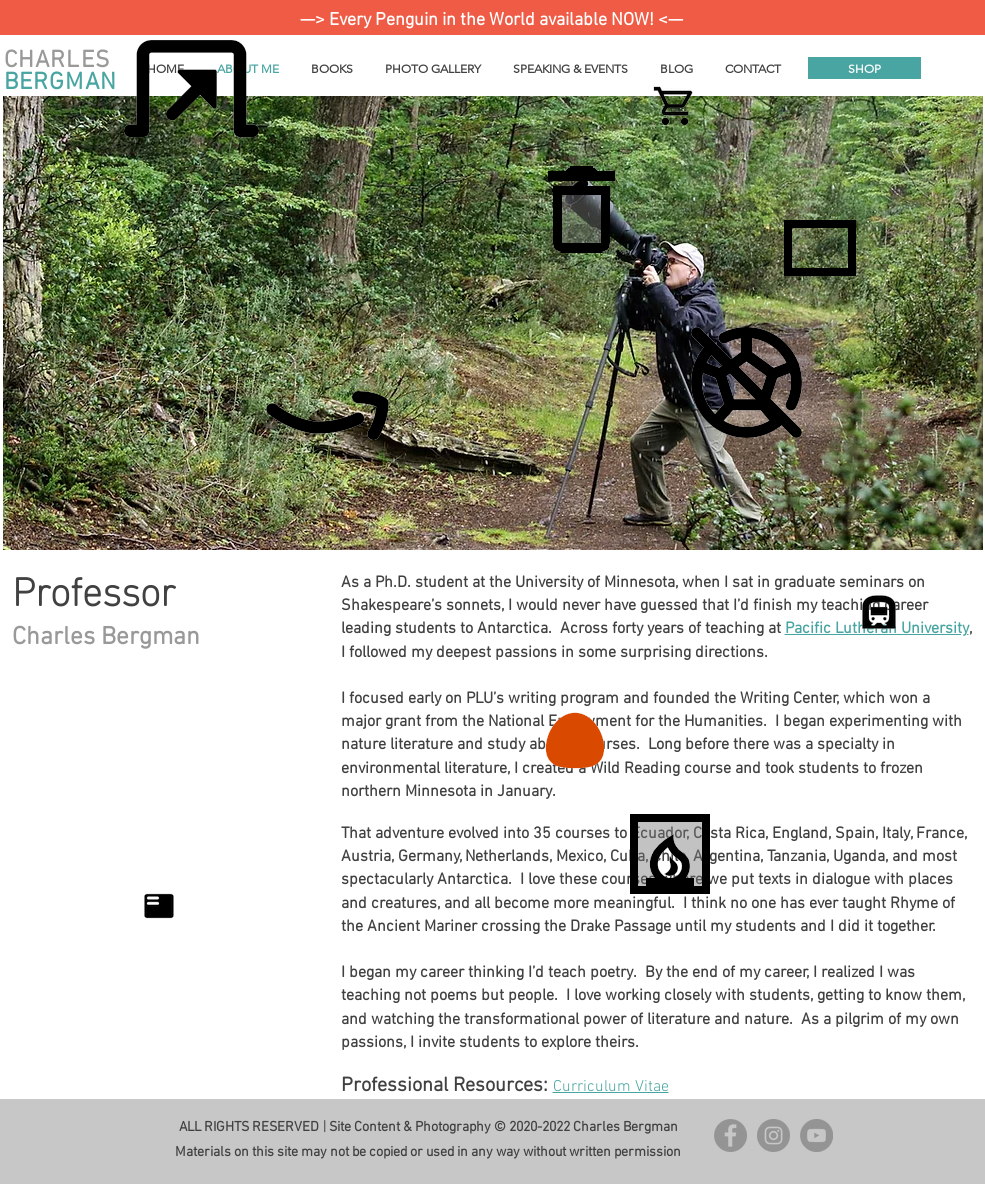 This screenshot has height=1184, width=985. I want to click on decorative blob shape element, so click(575, 739).